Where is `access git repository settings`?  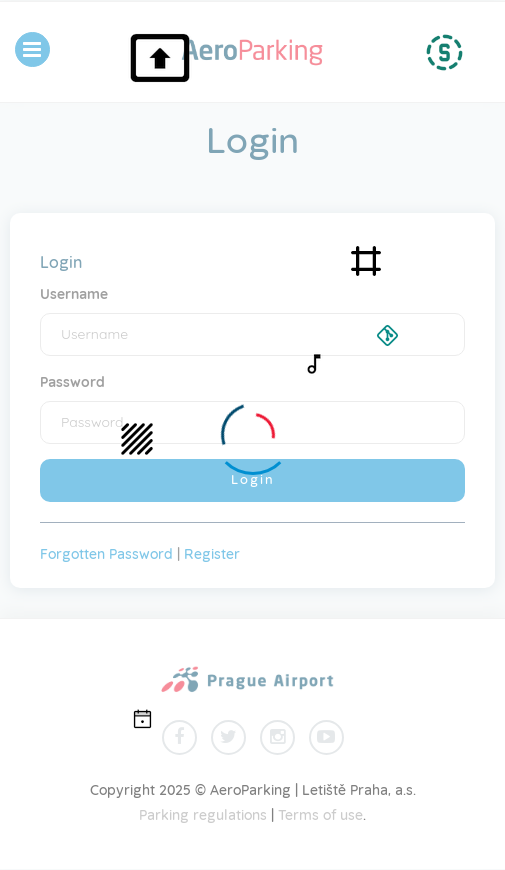
access git repository settings is located at coordinates (387, 335).